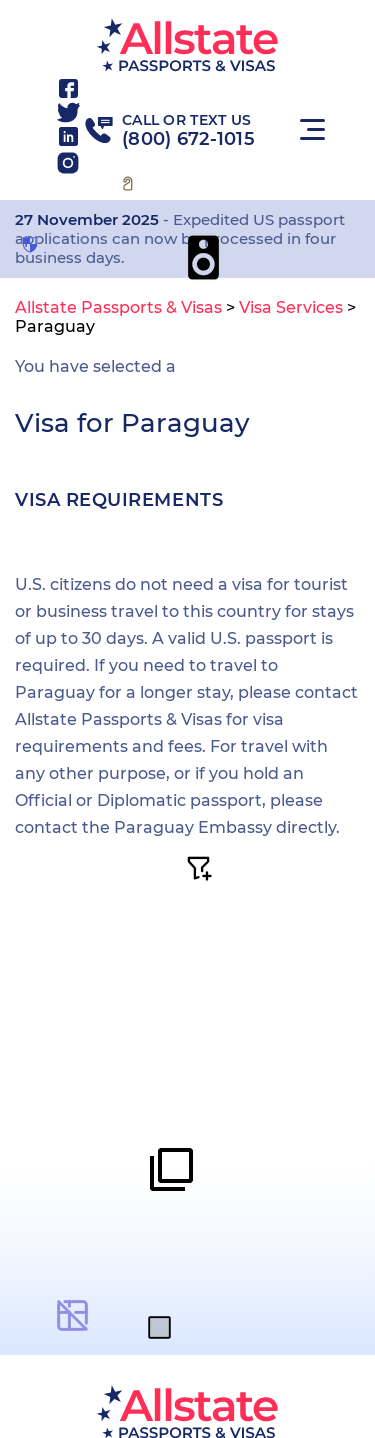 The width and height of the screenshot is (375, 1438). I want to click on disable table view, so click(72, 1315).